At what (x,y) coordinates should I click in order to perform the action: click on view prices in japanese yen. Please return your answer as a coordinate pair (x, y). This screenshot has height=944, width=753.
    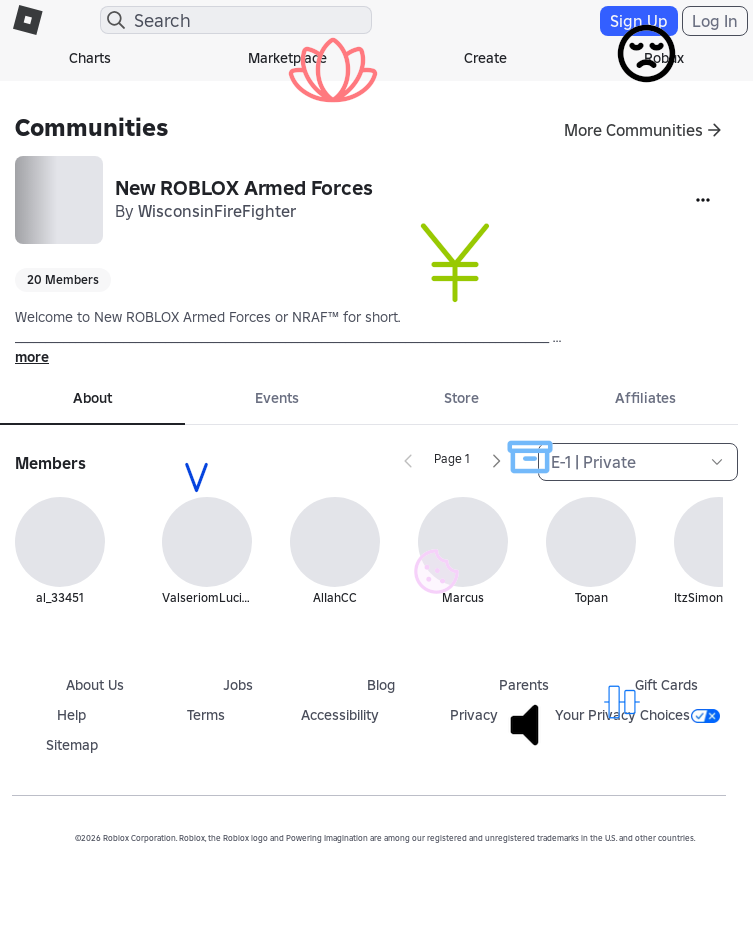
    Looking at the image, I should click on (455, 261).